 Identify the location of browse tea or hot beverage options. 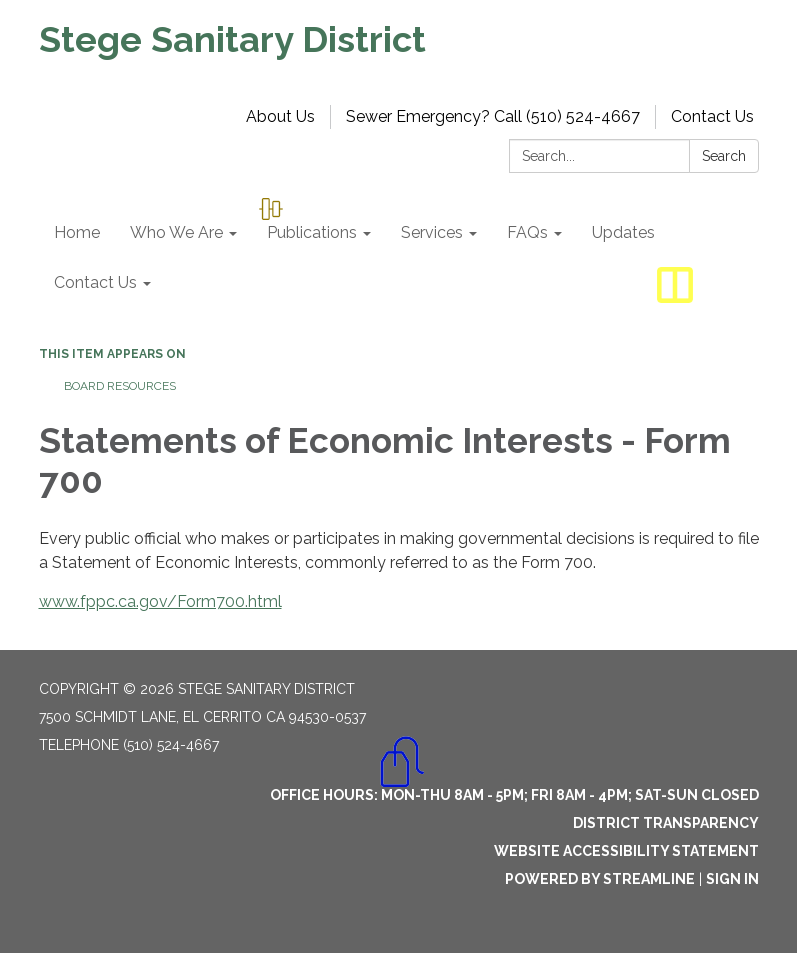
(400, 763).